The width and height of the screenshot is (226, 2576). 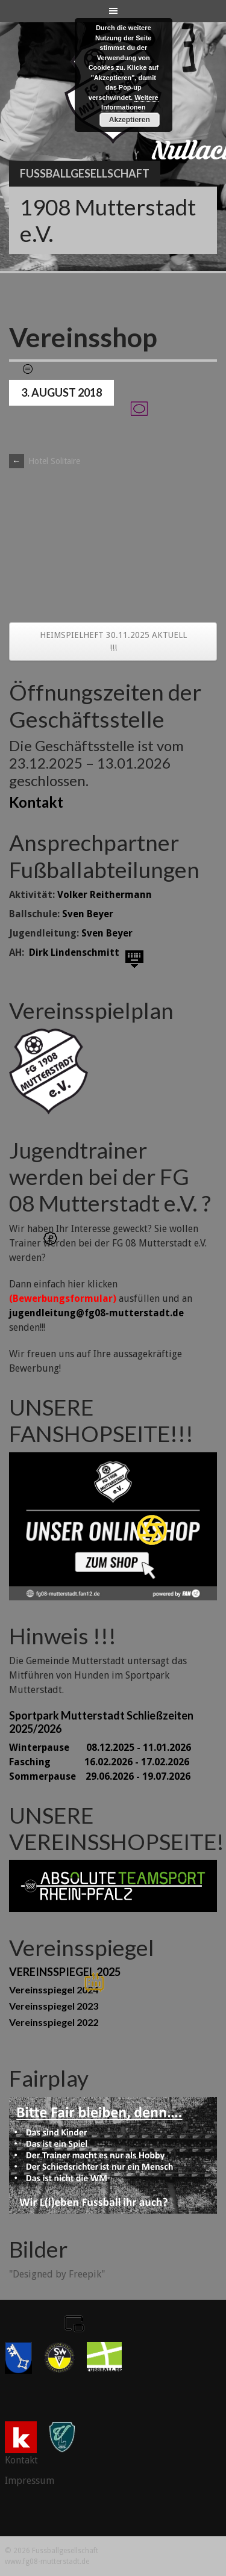 I want to click on adjust camera aperture settings, so click(x=152, y=1530).